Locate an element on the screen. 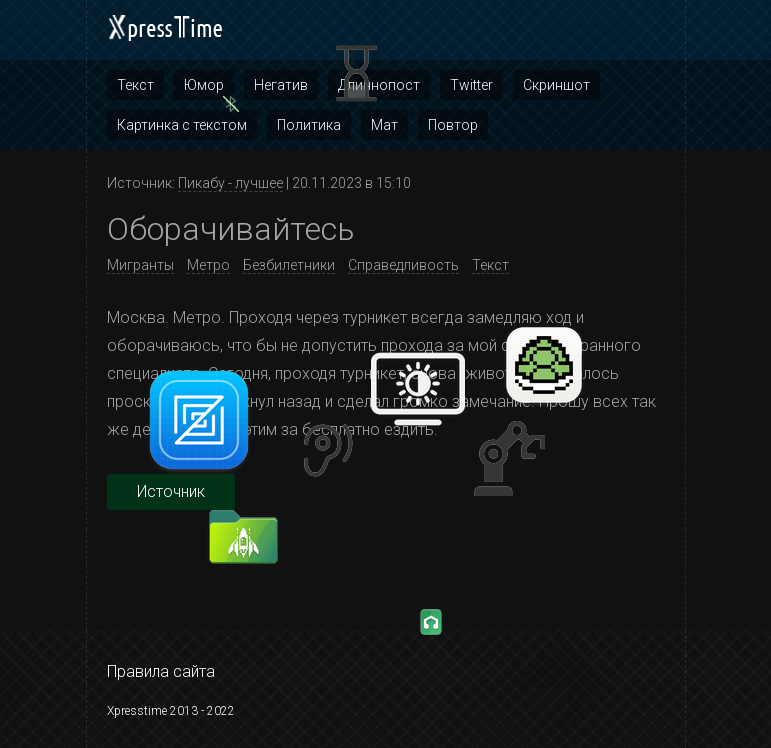 This screenshot has height=748, width=771. open builder or automation tools is located at coordinates (507, 458).